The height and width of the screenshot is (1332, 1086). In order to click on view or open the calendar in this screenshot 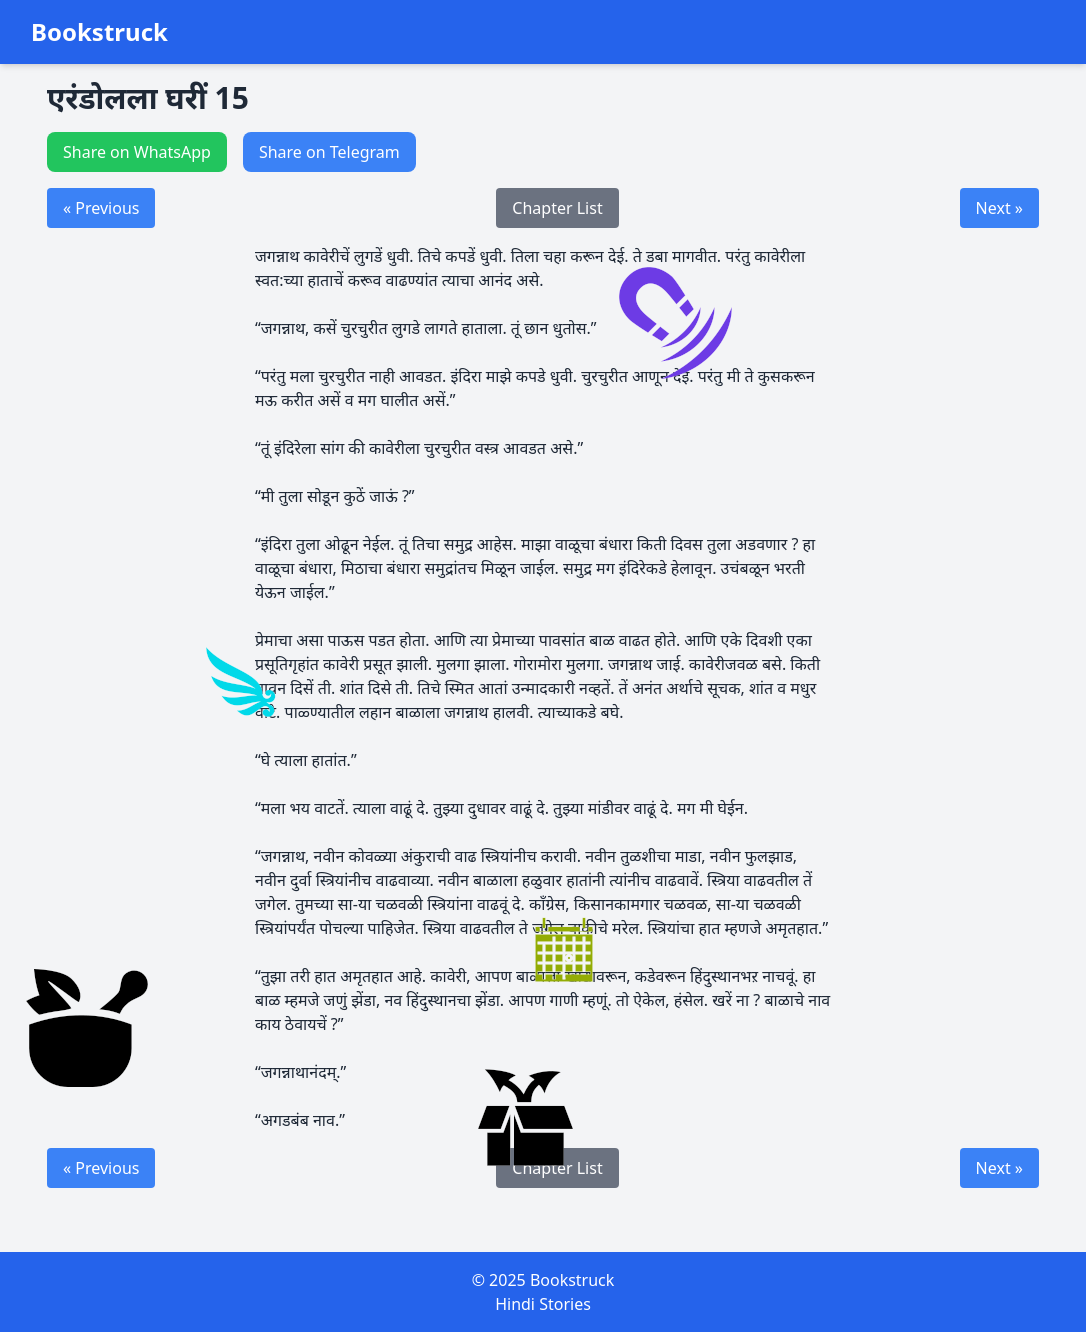, I will do `click(564, 953)`.